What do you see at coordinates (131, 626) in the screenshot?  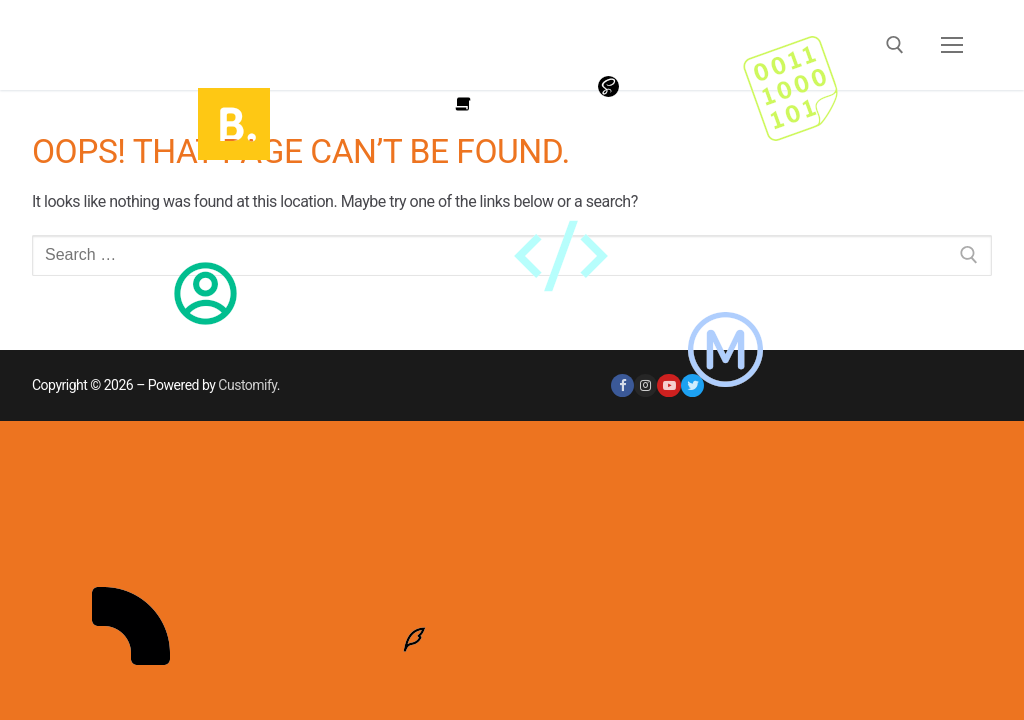 I see `open spectrum chat app` at bounding box center [131, 626].